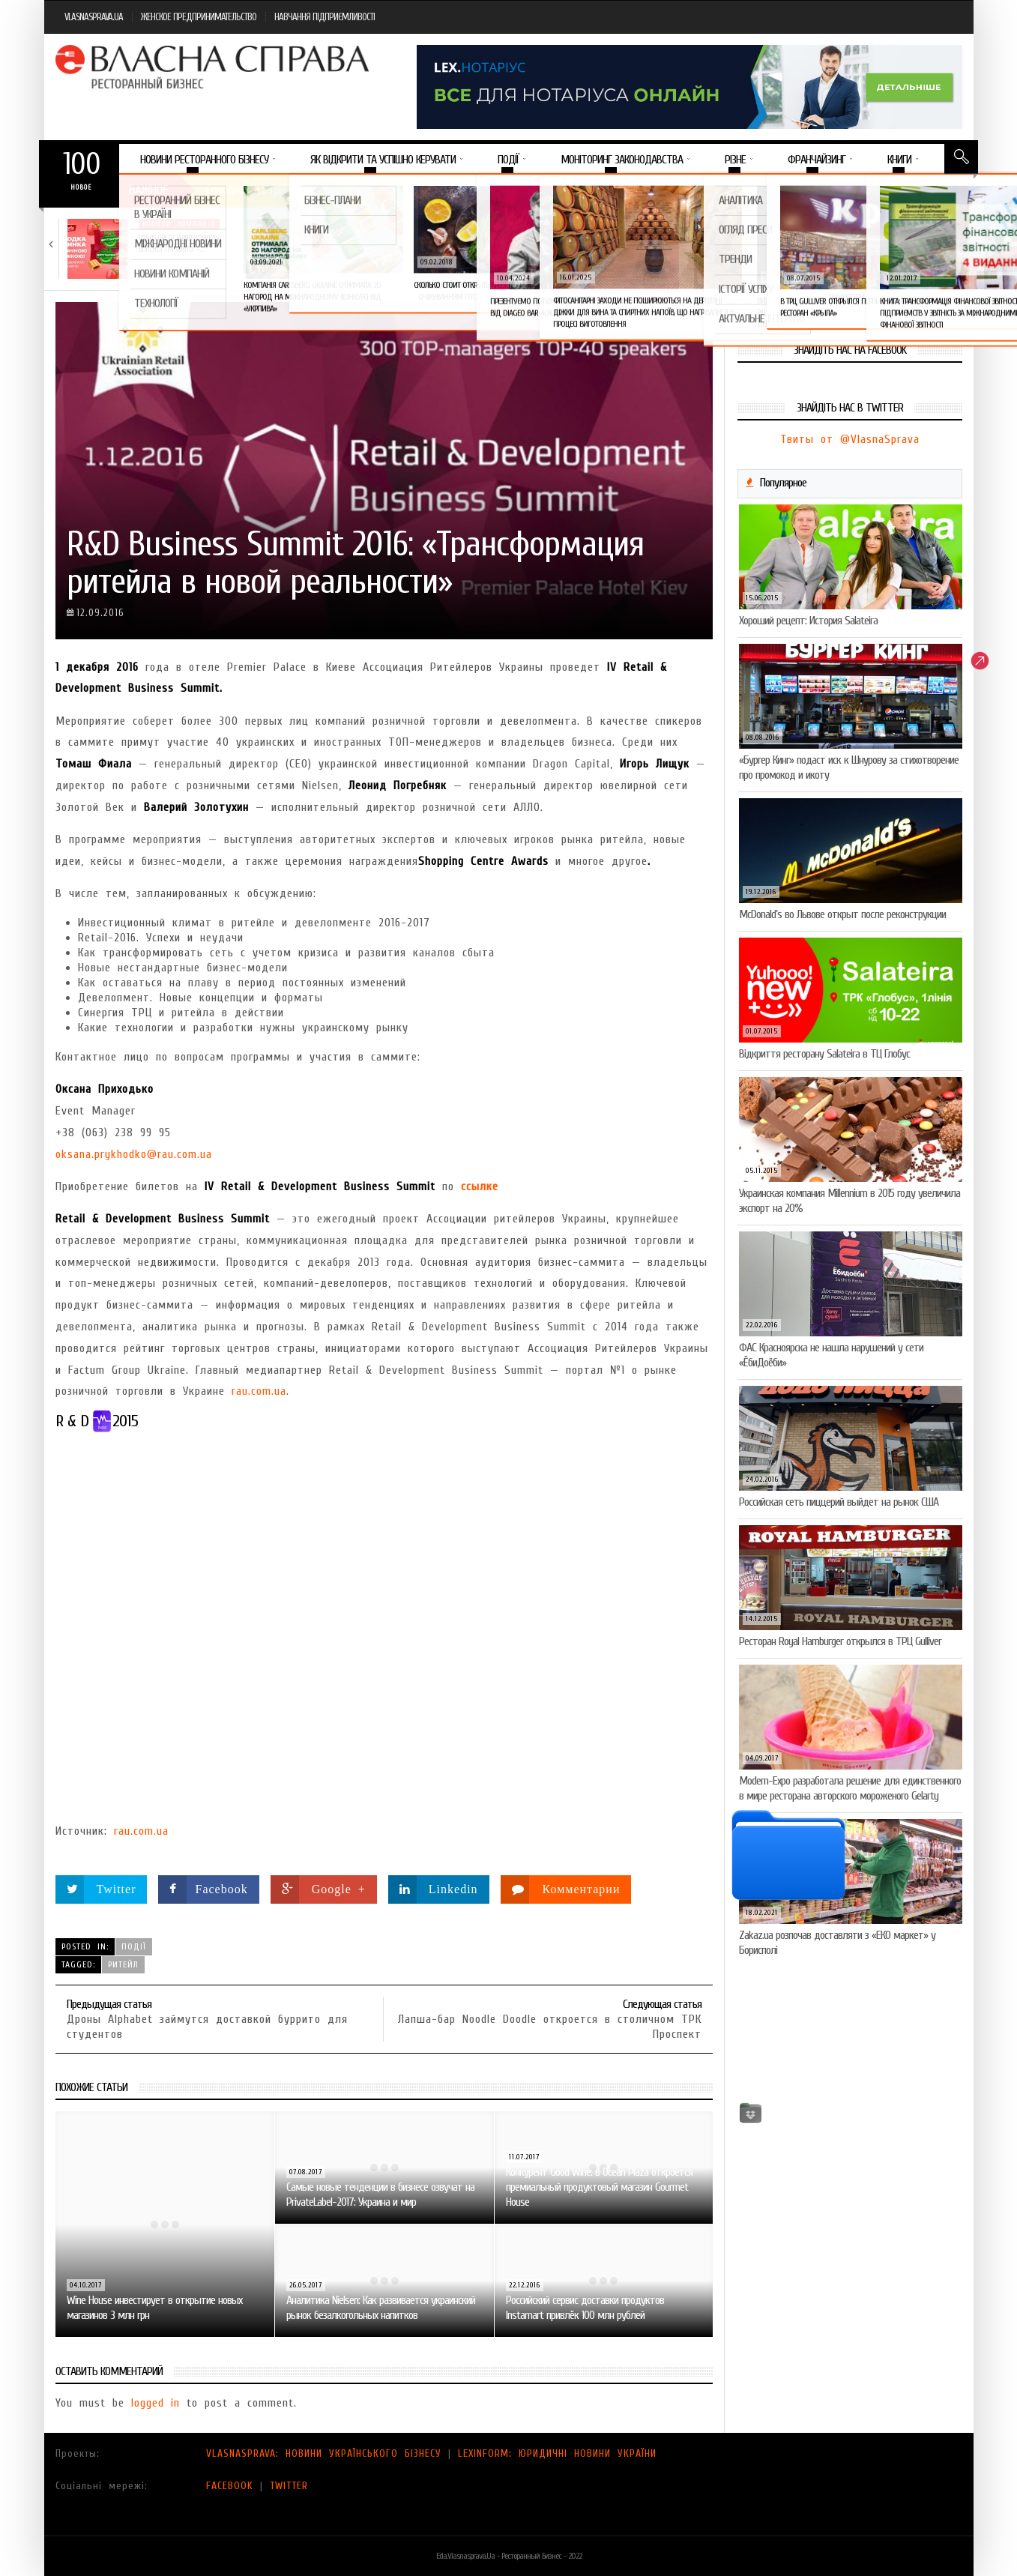  I want to click on indicates a symbolic link or shortcut to another file, so click(980, 660).